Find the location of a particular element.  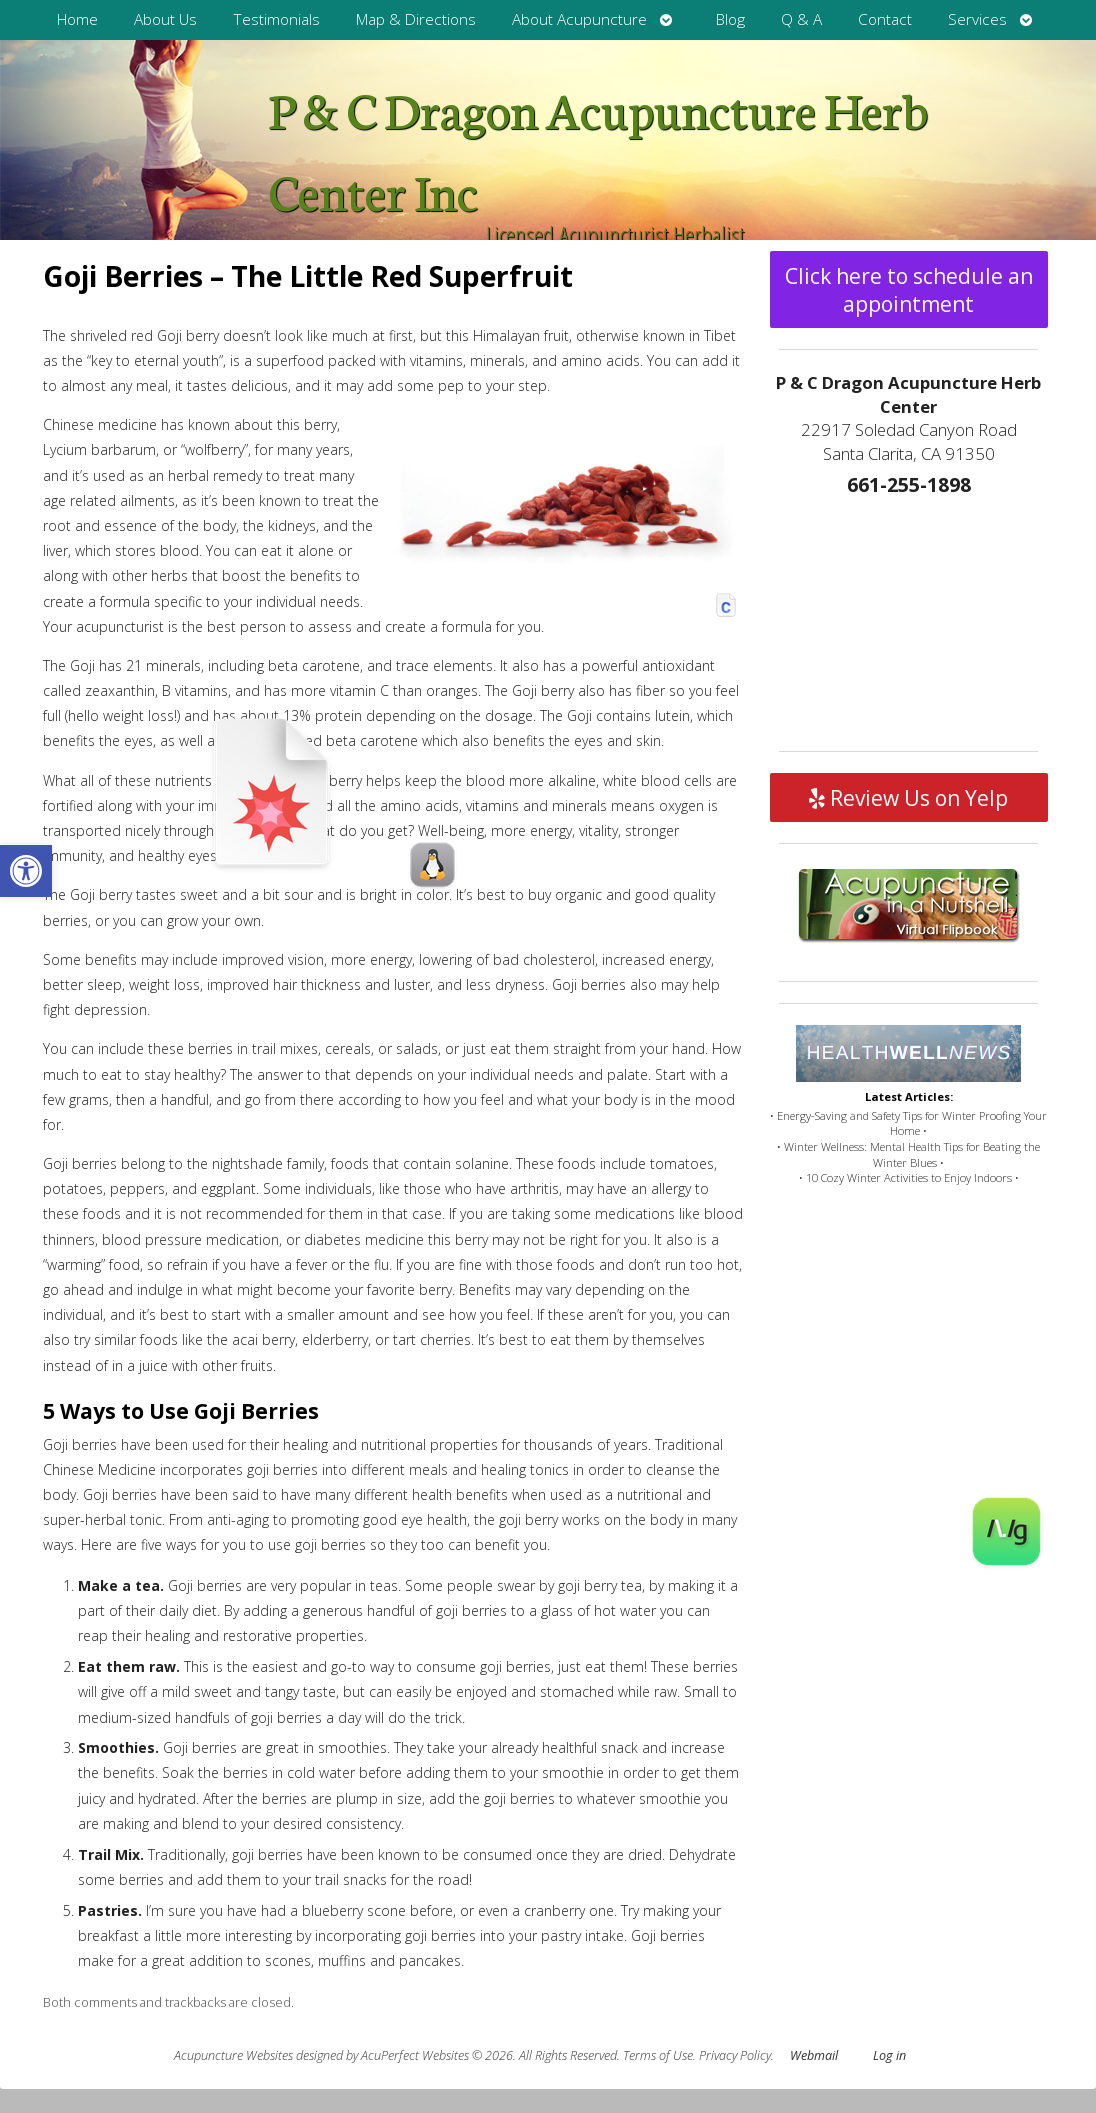

a C programming language source file is located at coordinates (726, 605).